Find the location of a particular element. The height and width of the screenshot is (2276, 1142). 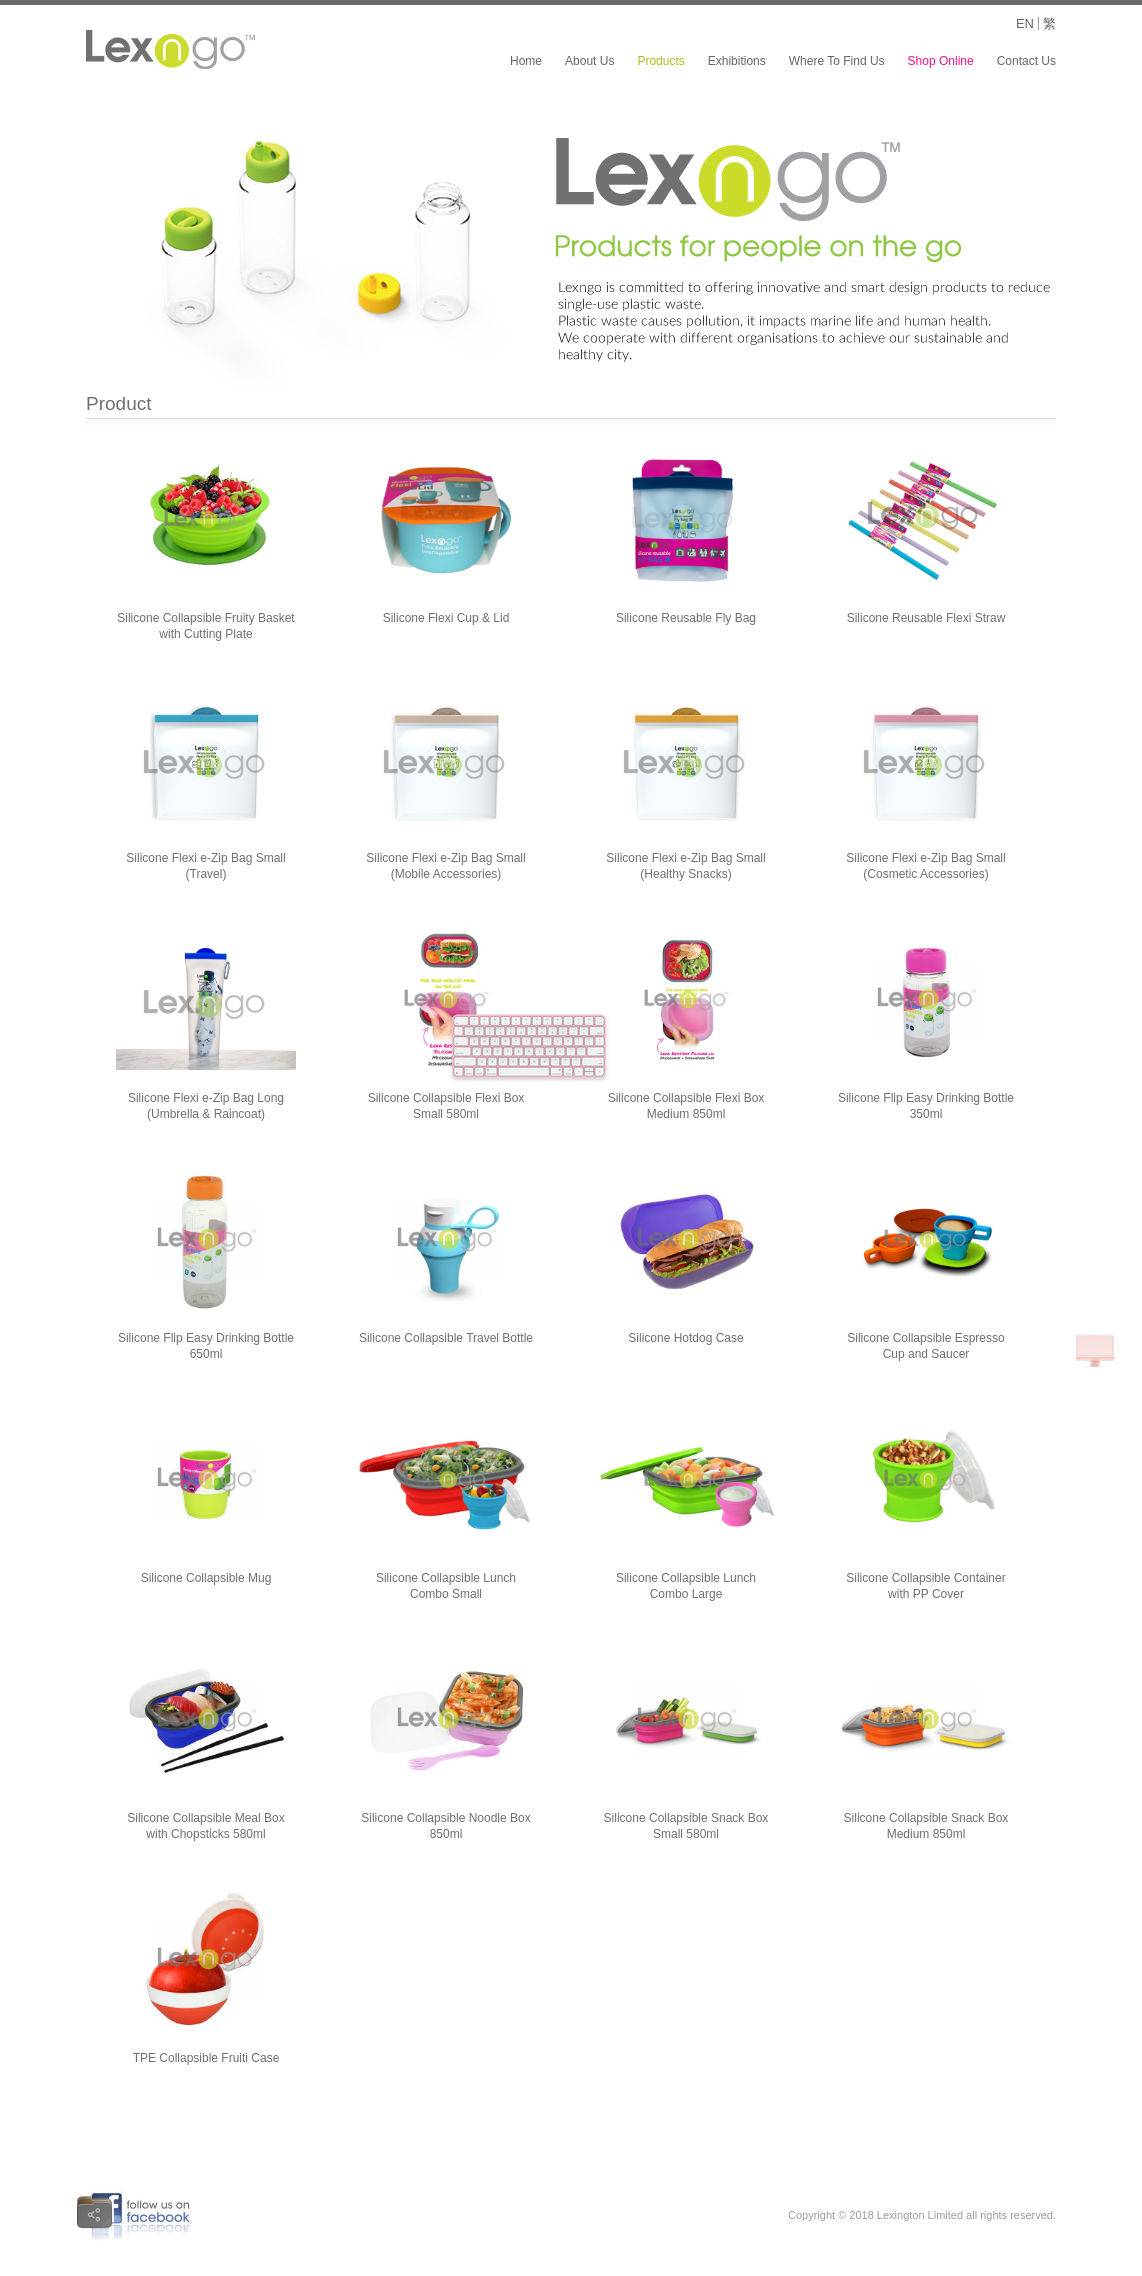

connect a bluetooth keyboard is located at coordinates (529, 1046).